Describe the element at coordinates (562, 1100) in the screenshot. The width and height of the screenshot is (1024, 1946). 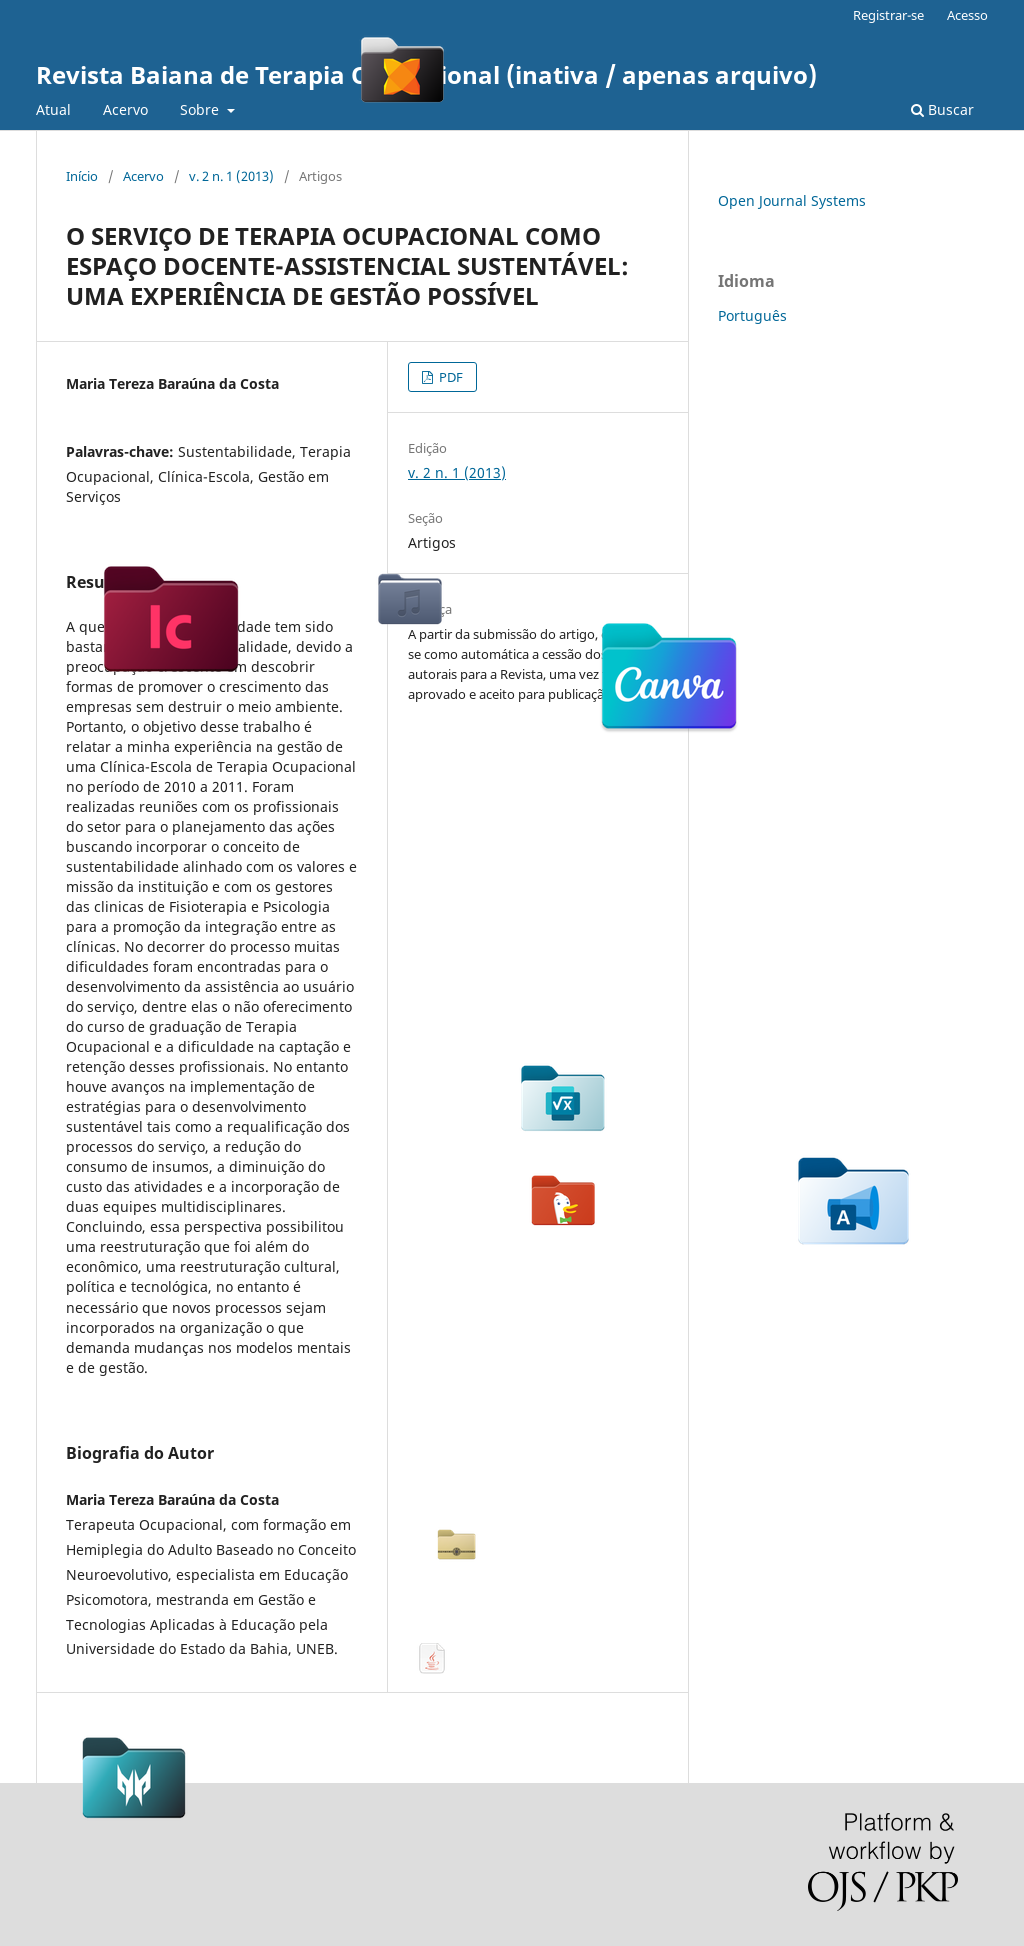
I see `open microsoft math solver files folder` at that location.